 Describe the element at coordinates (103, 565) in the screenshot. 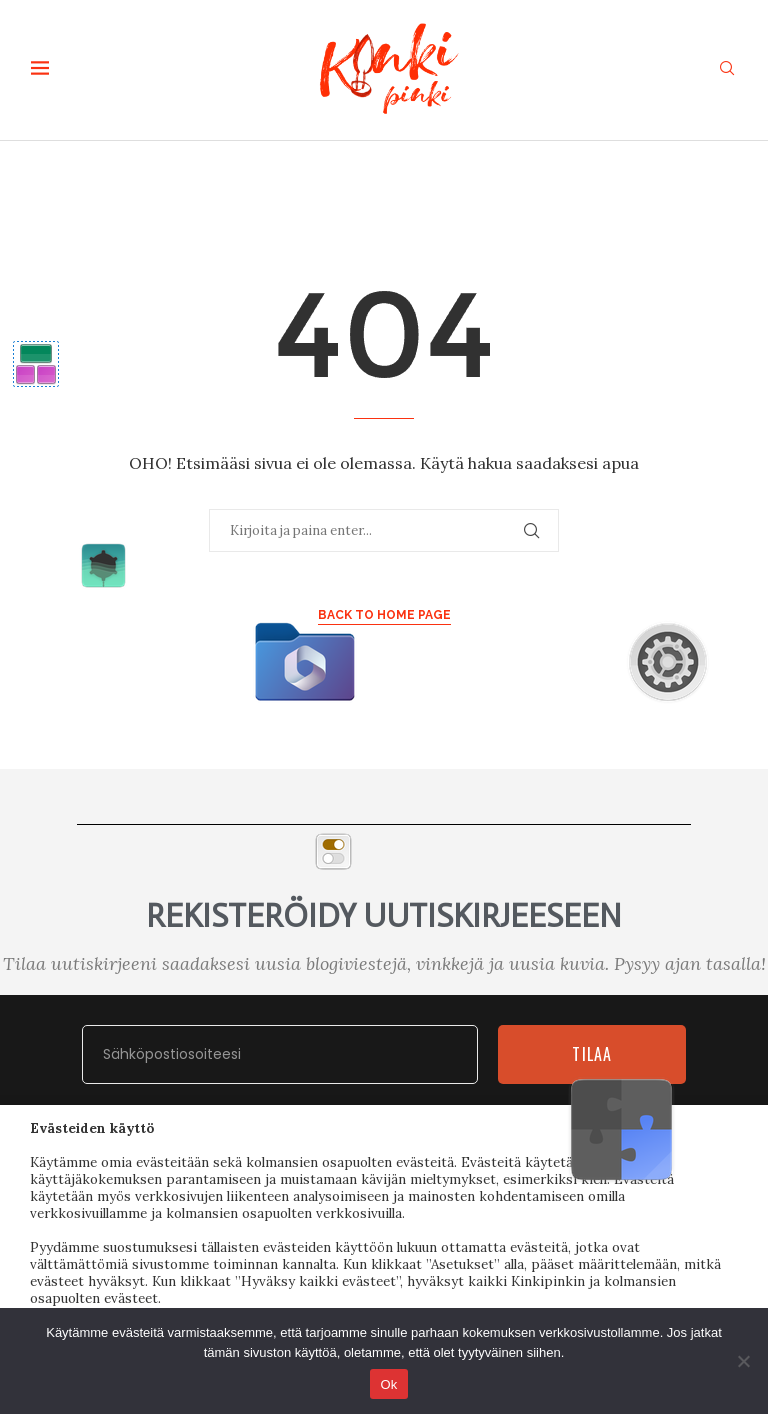

I see `launch gnome mines game` at that location.